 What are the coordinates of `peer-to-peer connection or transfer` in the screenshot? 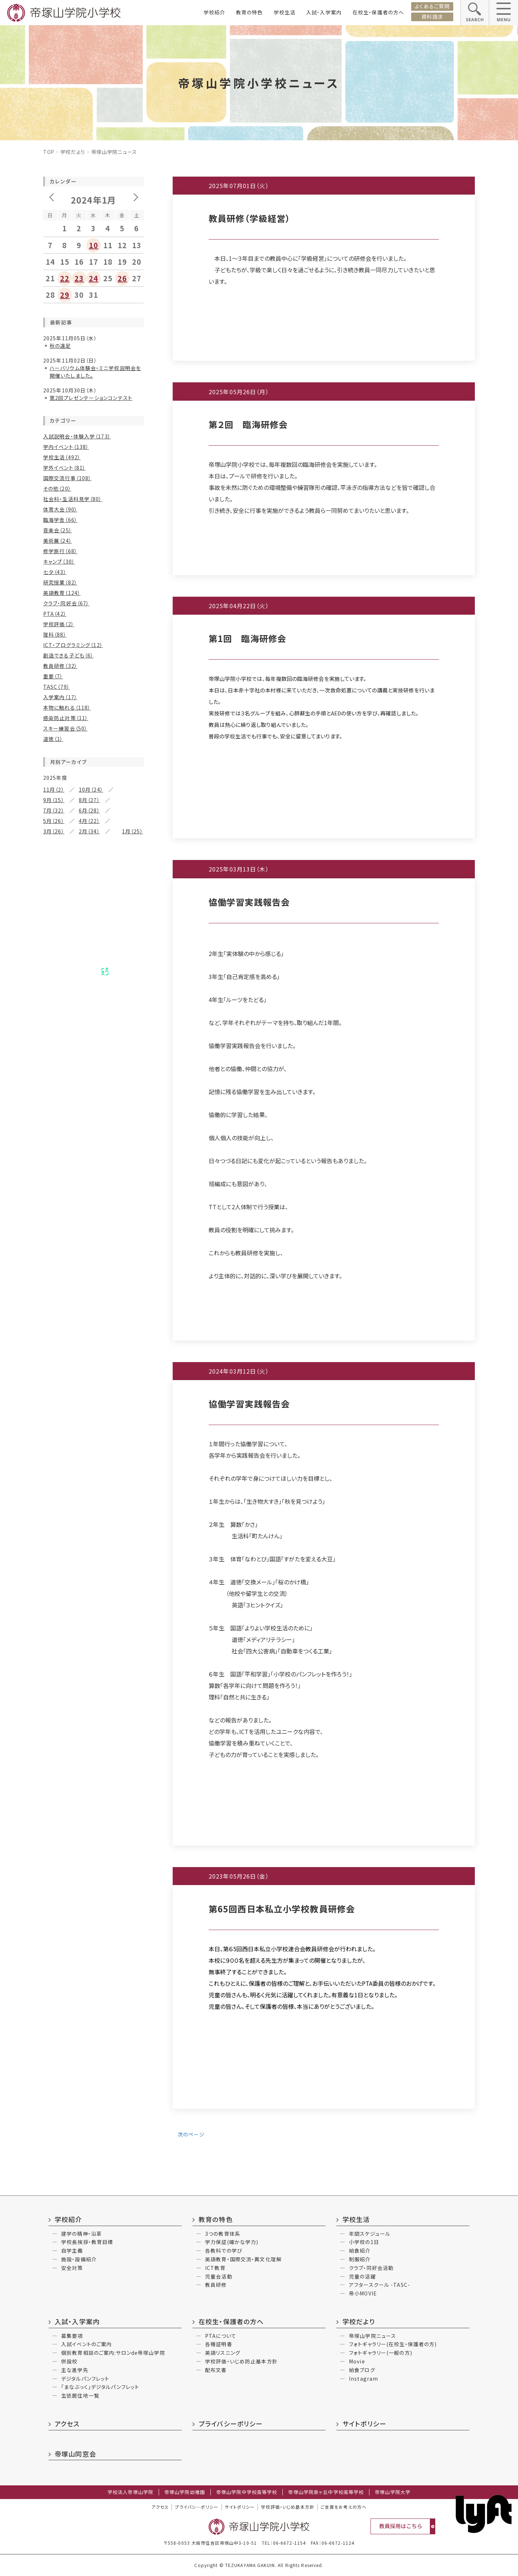 It's located at (105, 971).